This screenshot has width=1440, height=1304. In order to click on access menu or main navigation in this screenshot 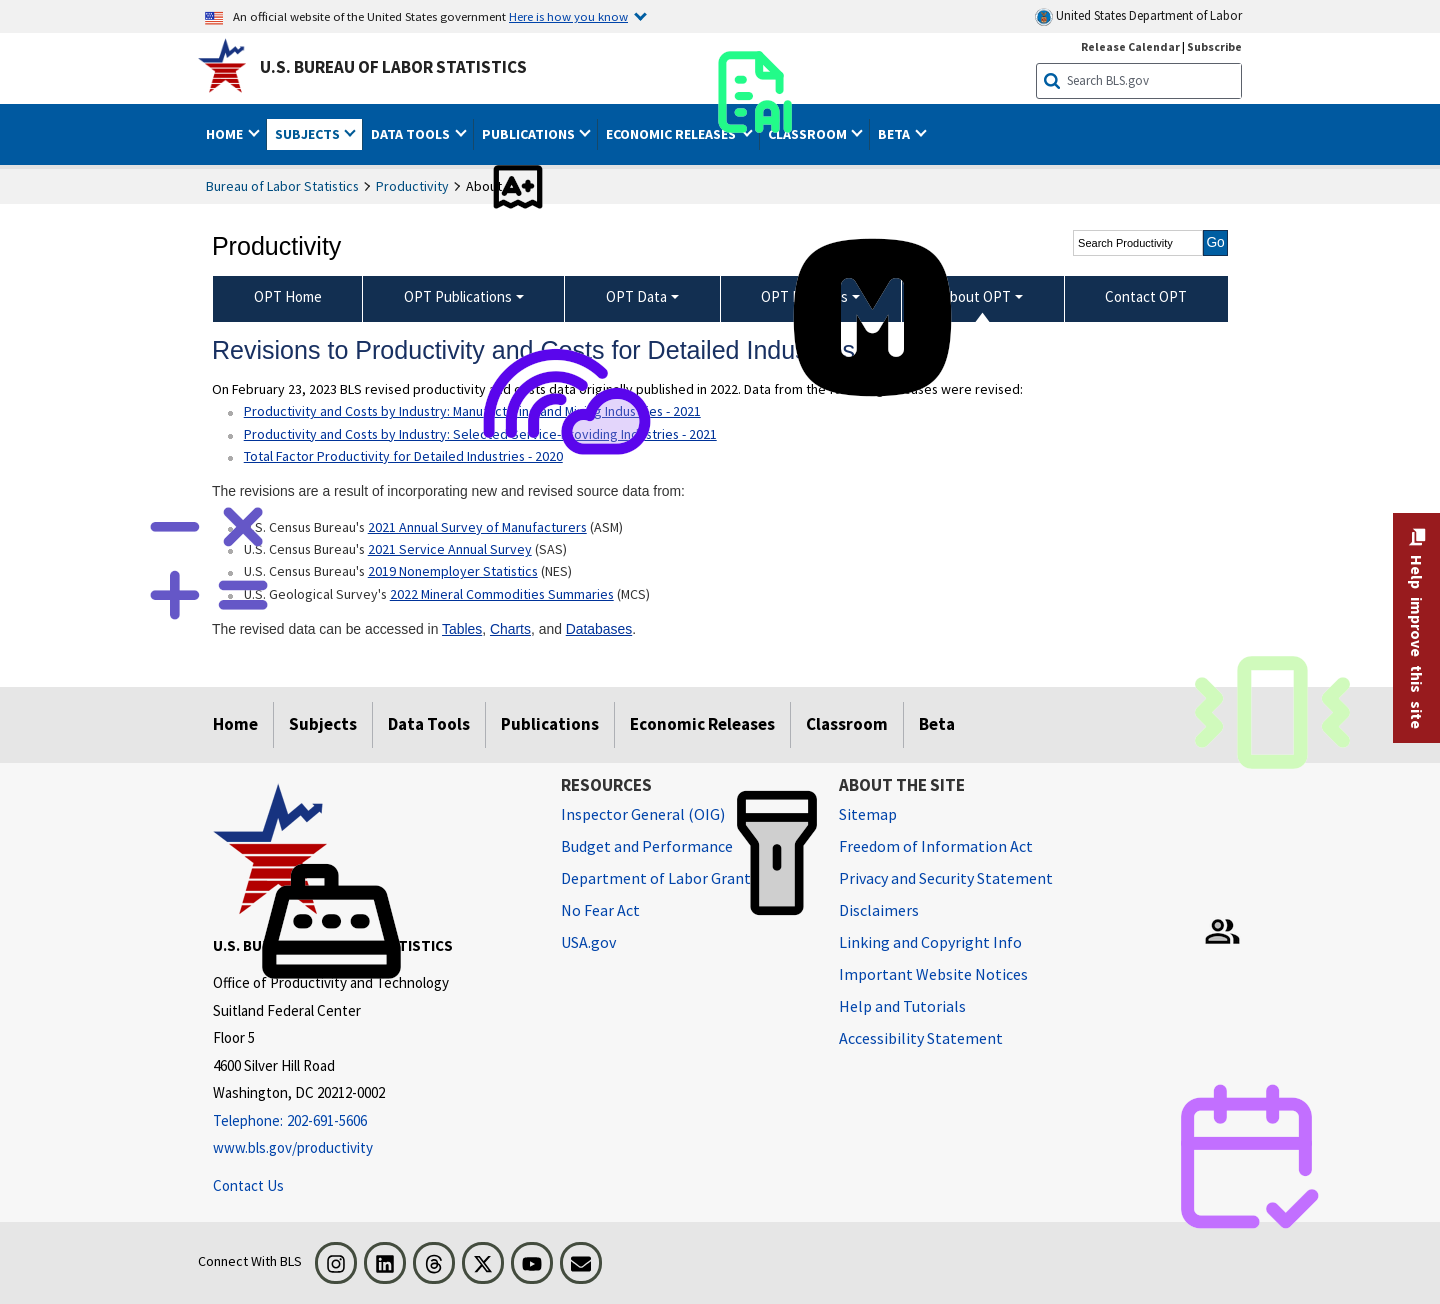, I will do `click(872, 317)`.